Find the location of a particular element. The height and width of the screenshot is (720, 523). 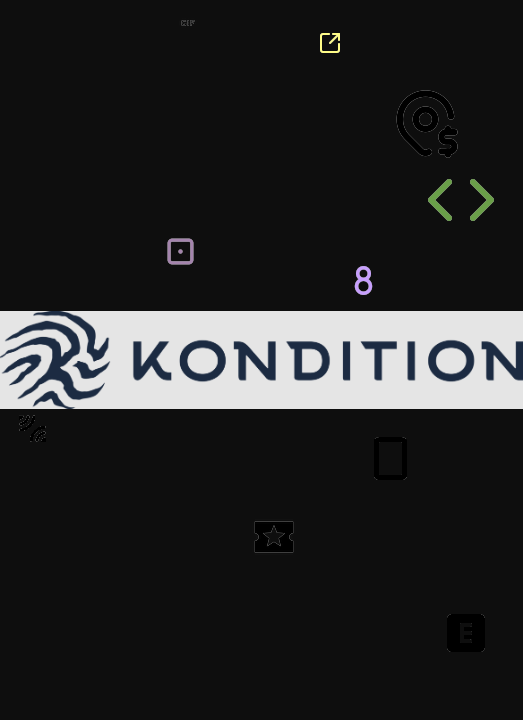

indicates explicit content warning is located at coordinates (466, 633).